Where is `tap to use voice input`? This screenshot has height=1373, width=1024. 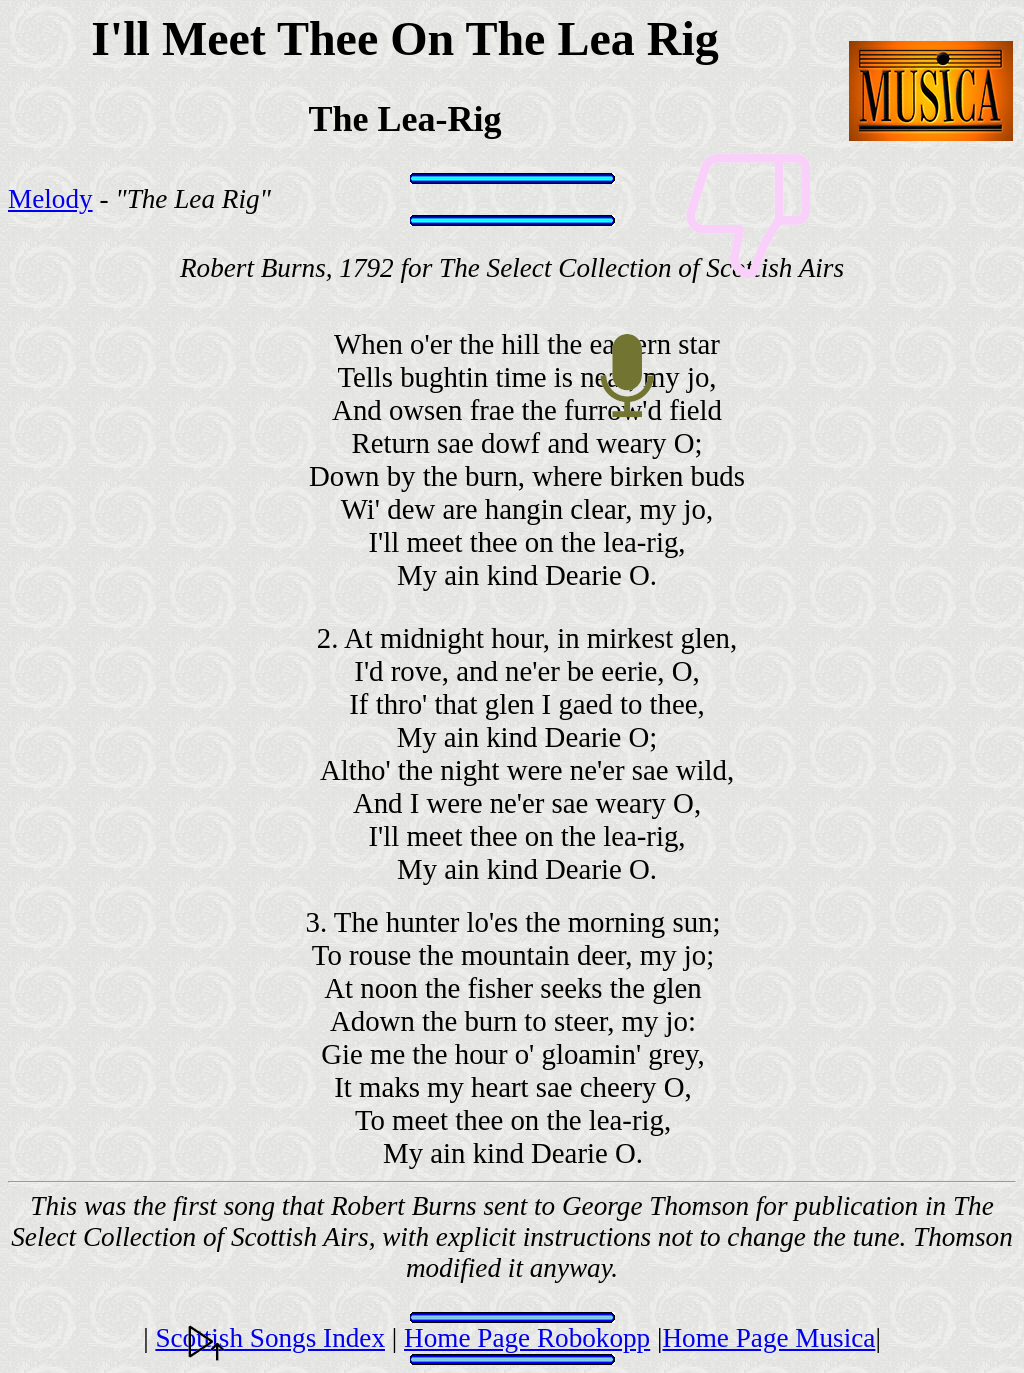
tap to use voice input is located at coordinates (627, 375).